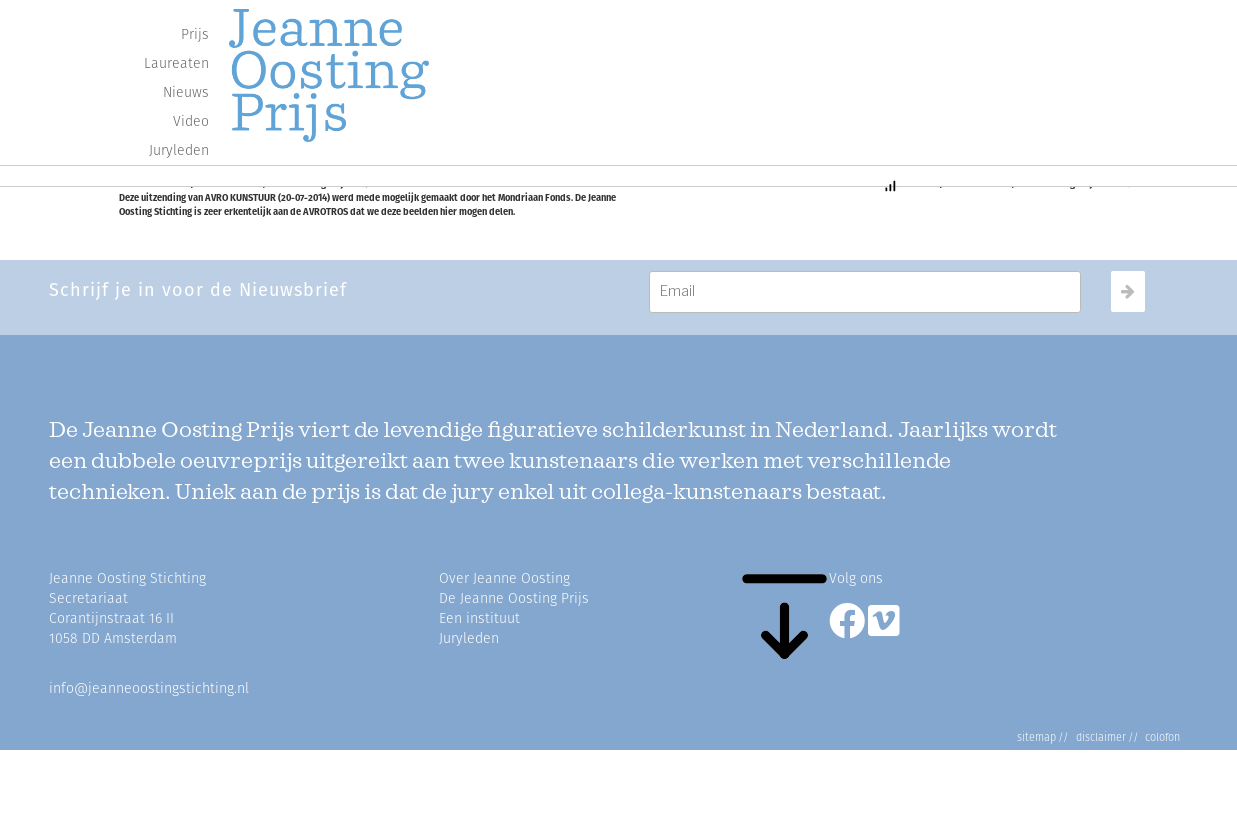  Describe the element at coordinates (784, 616) in the screenshot. I see `download file or content` at that location.